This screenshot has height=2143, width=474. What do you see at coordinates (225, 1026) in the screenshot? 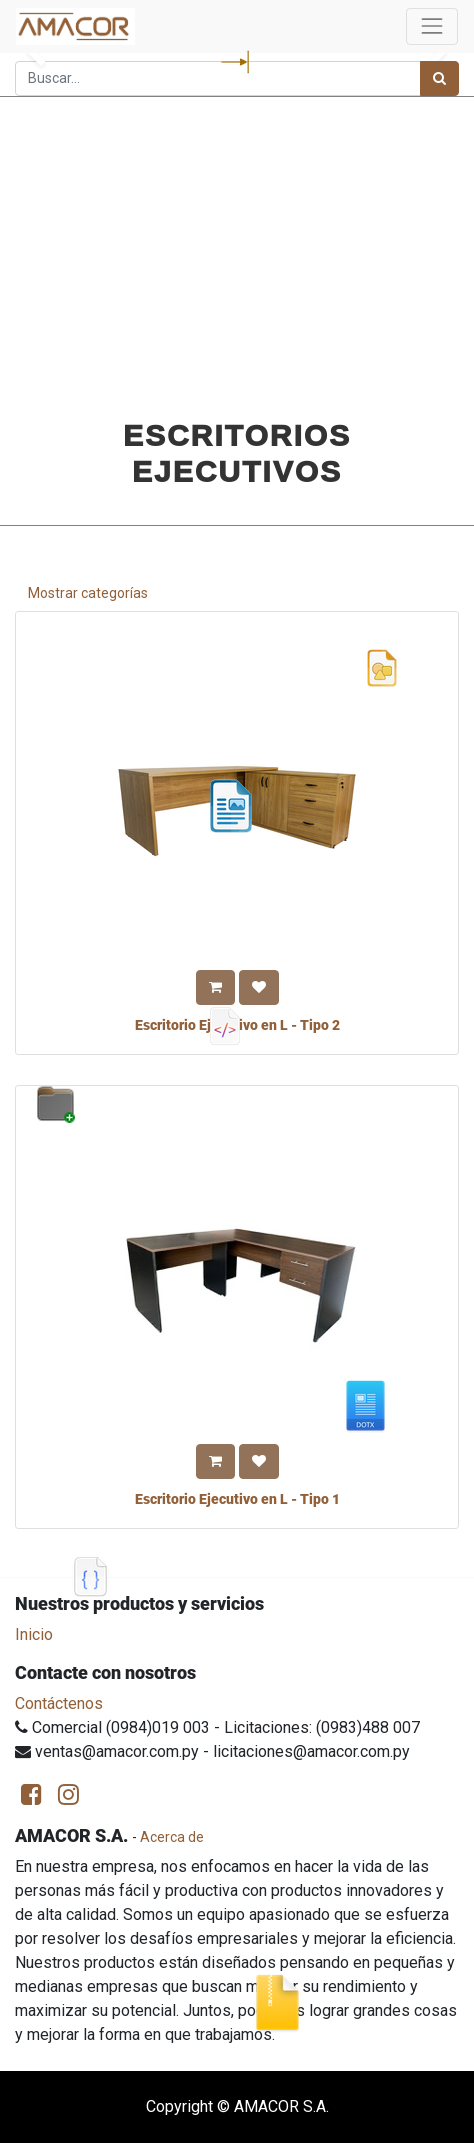
I see `a maven xml configuration file` at bounding box center [225, 1026].